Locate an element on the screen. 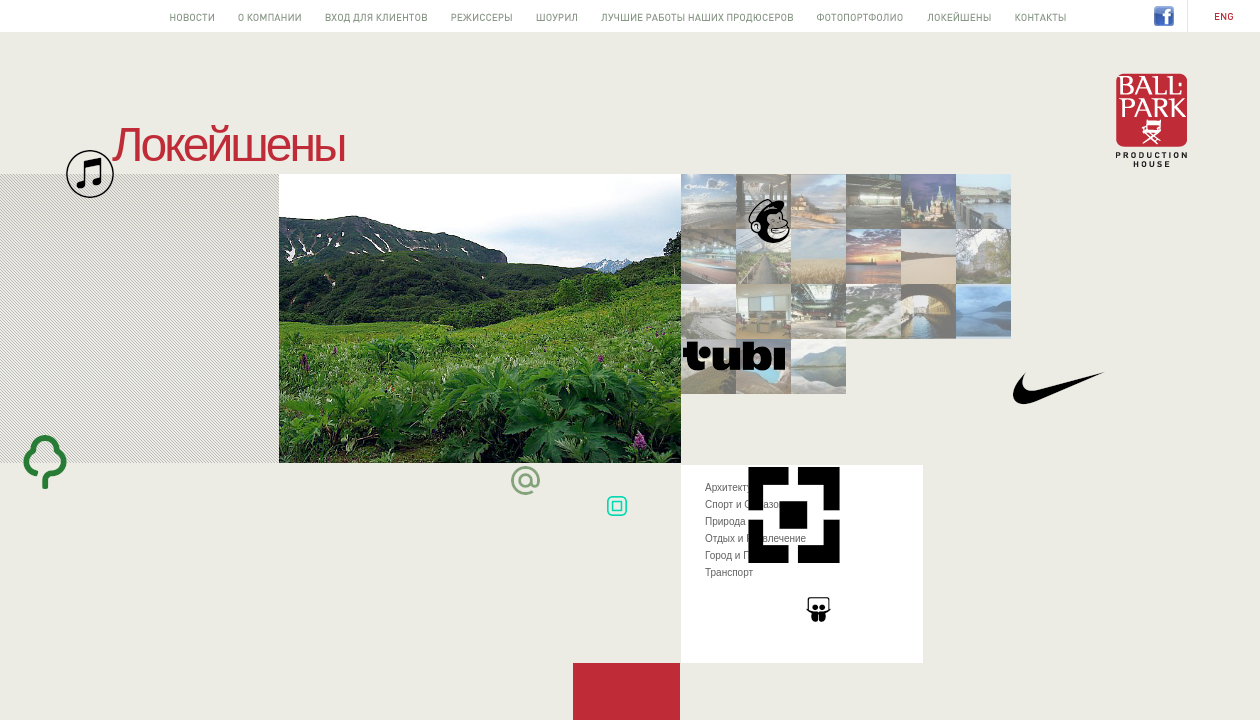 The height and width of the screenshot is (720, 1260). open HDFC Bank app is located at coordinates (794, 515).